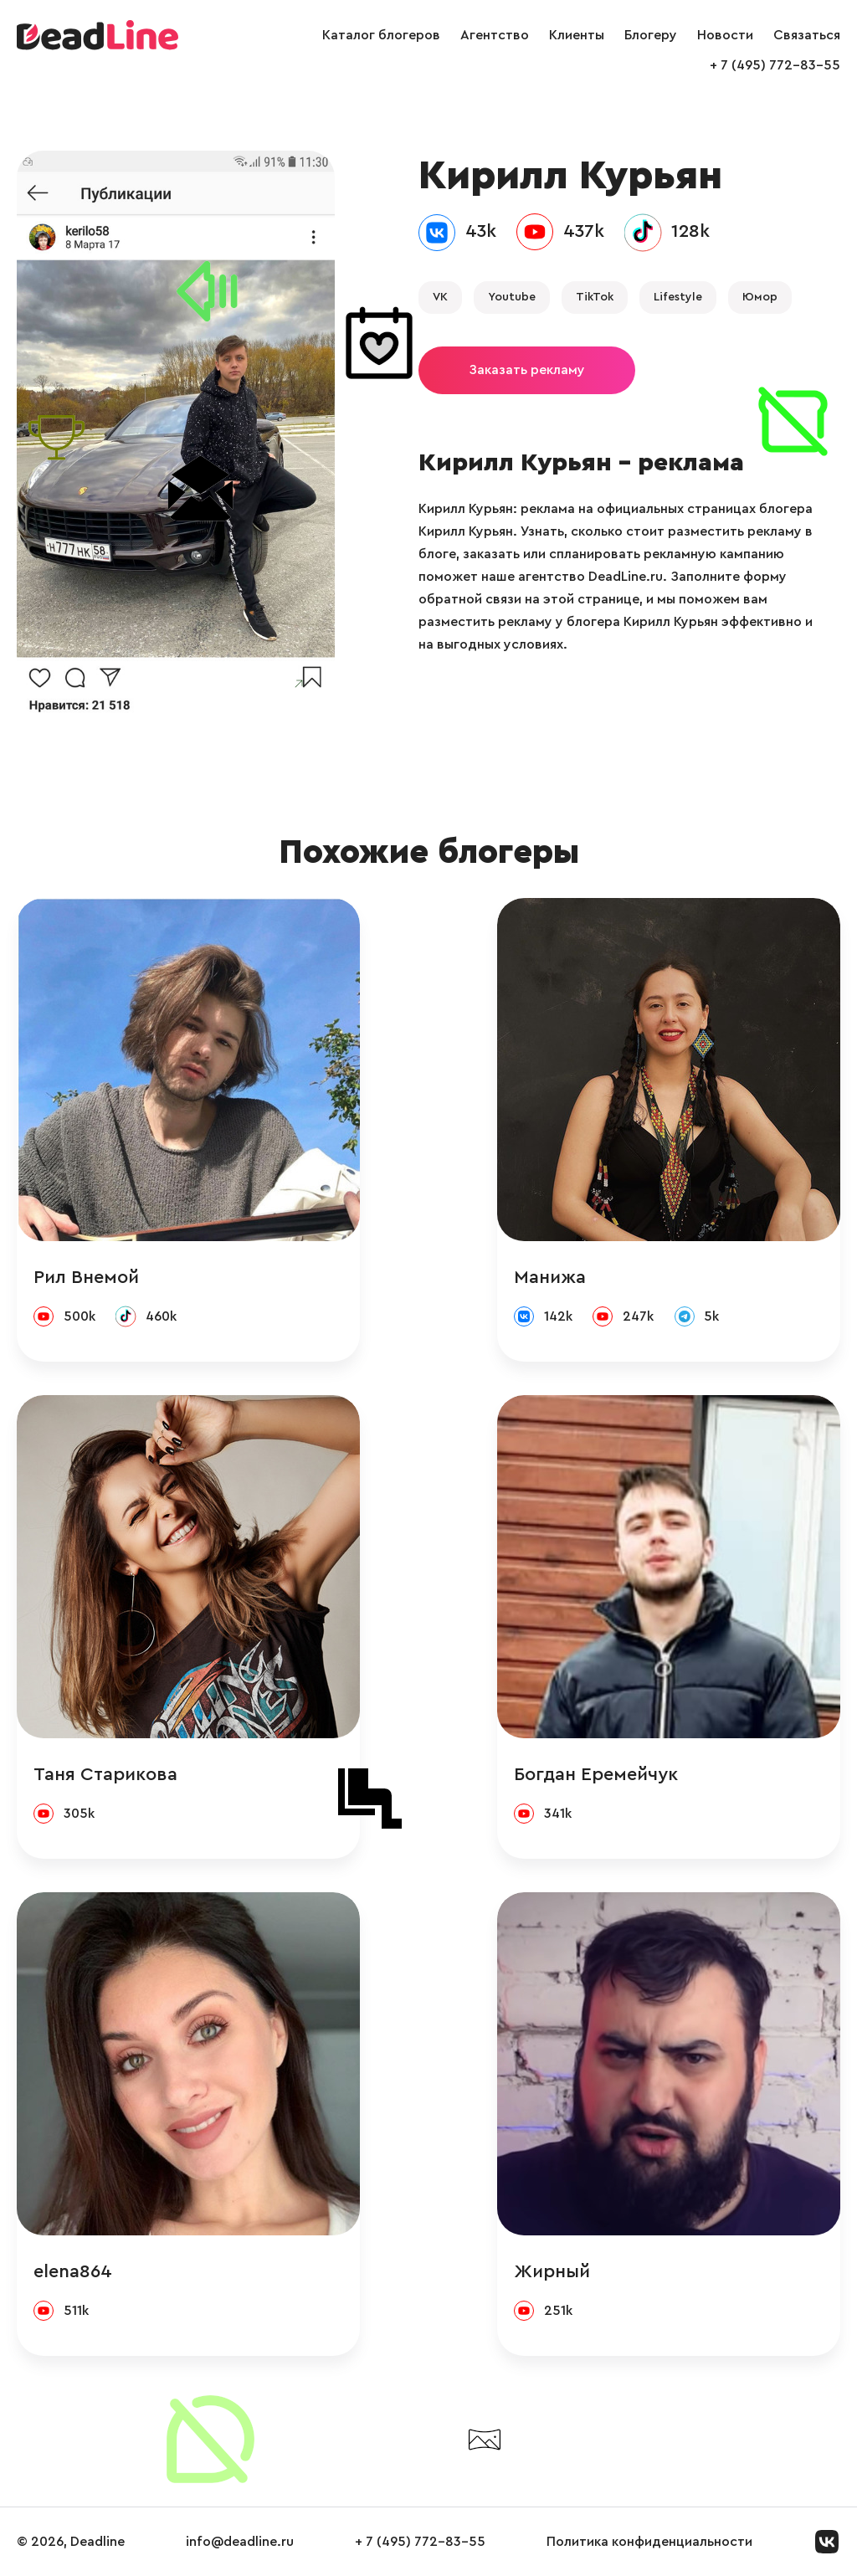 This screenshot has width=857, height=2576. What do you see at coordinates (209, 291) in the screenshot?
I see `go back multiple steps` at bounding box center [209, 291].